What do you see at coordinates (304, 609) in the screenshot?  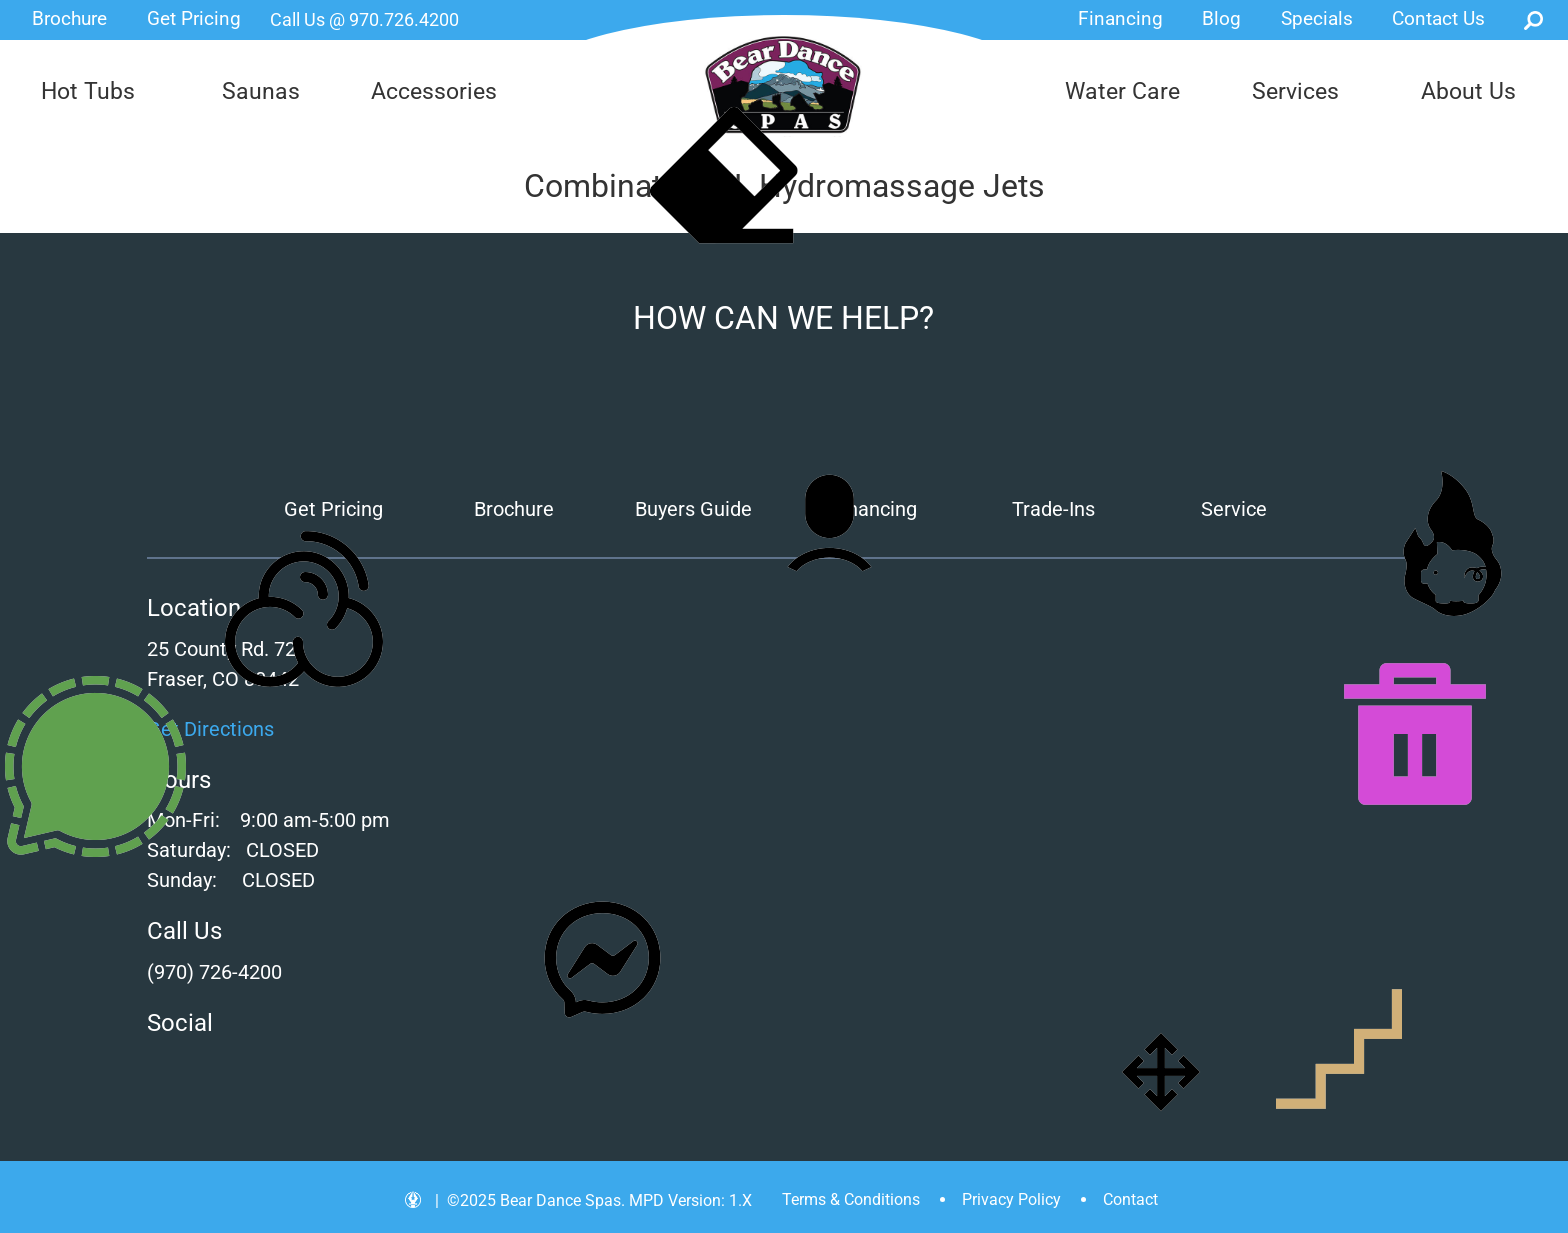 I see `sonarqube cloud logo` at bounding box center [304, 609].